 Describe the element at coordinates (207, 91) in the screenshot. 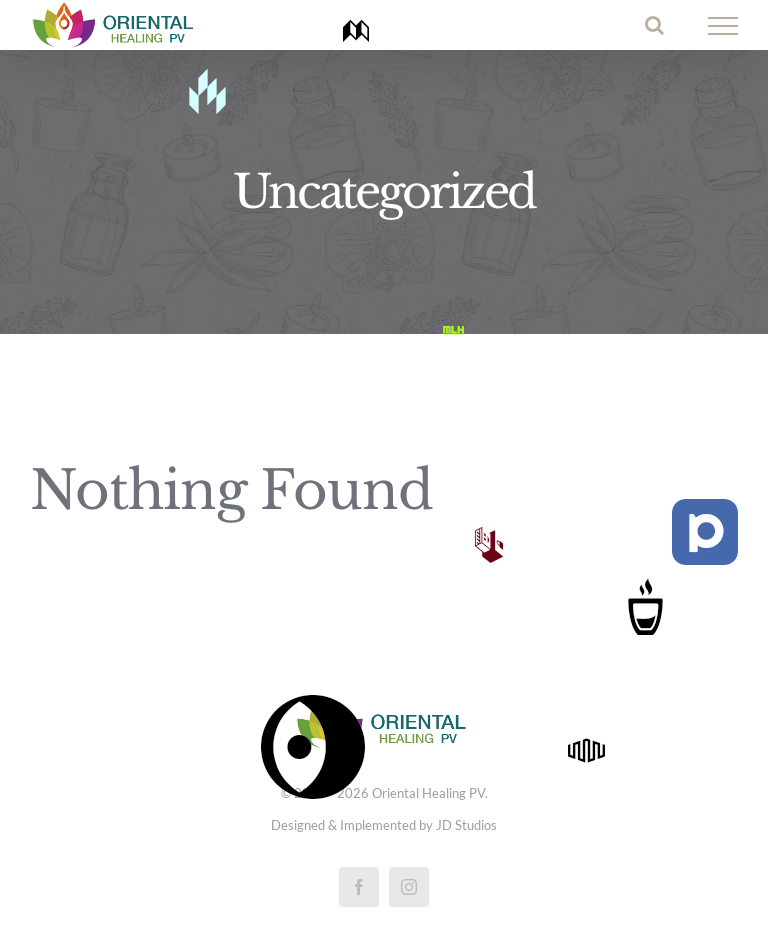

I see `lit web components library logo` at that location.